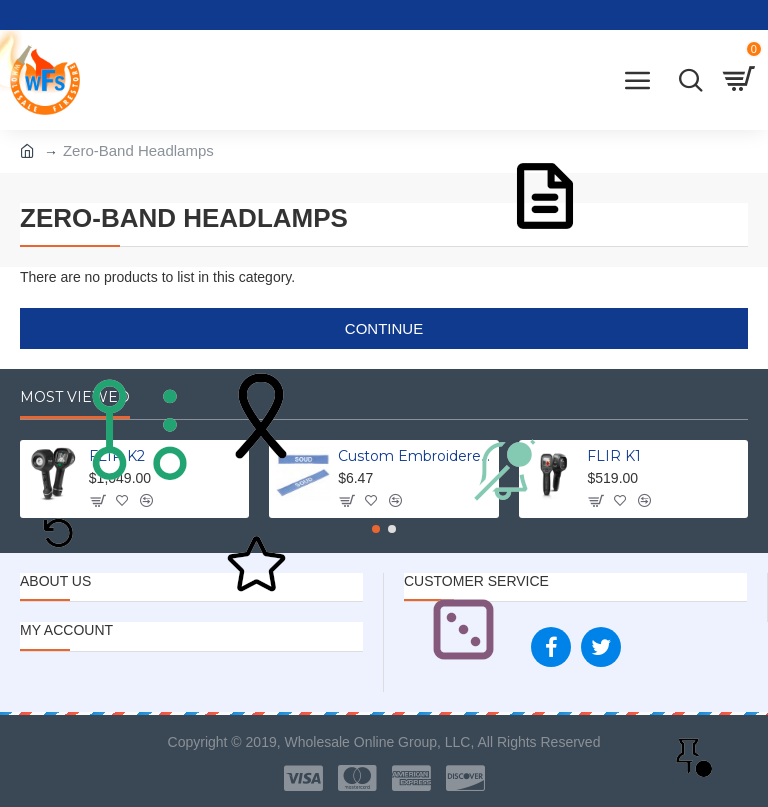  I want to click on pinned file with unsaved changes, so click(690, 755).